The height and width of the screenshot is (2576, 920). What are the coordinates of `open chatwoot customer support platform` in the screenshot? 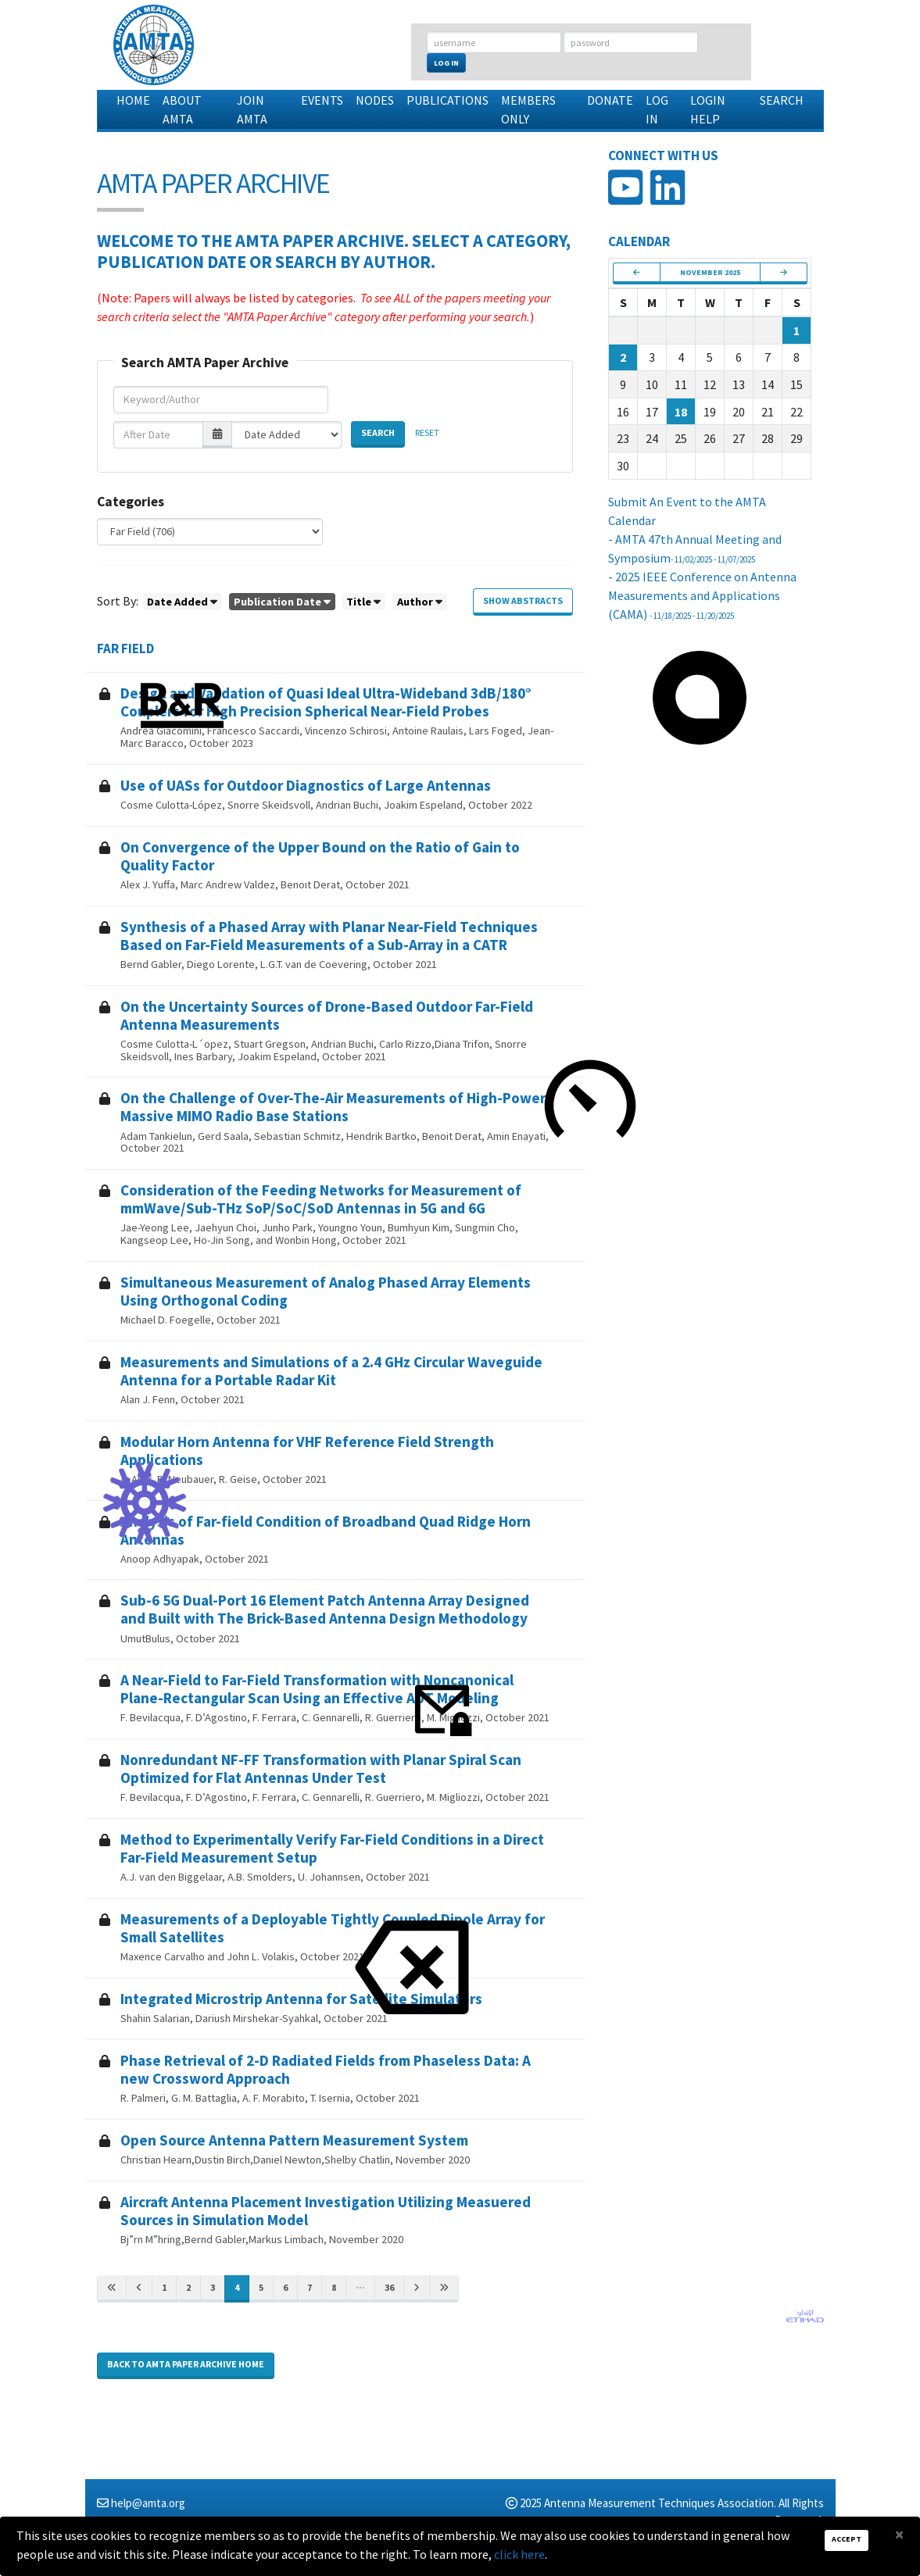 It's located at (700, 698).